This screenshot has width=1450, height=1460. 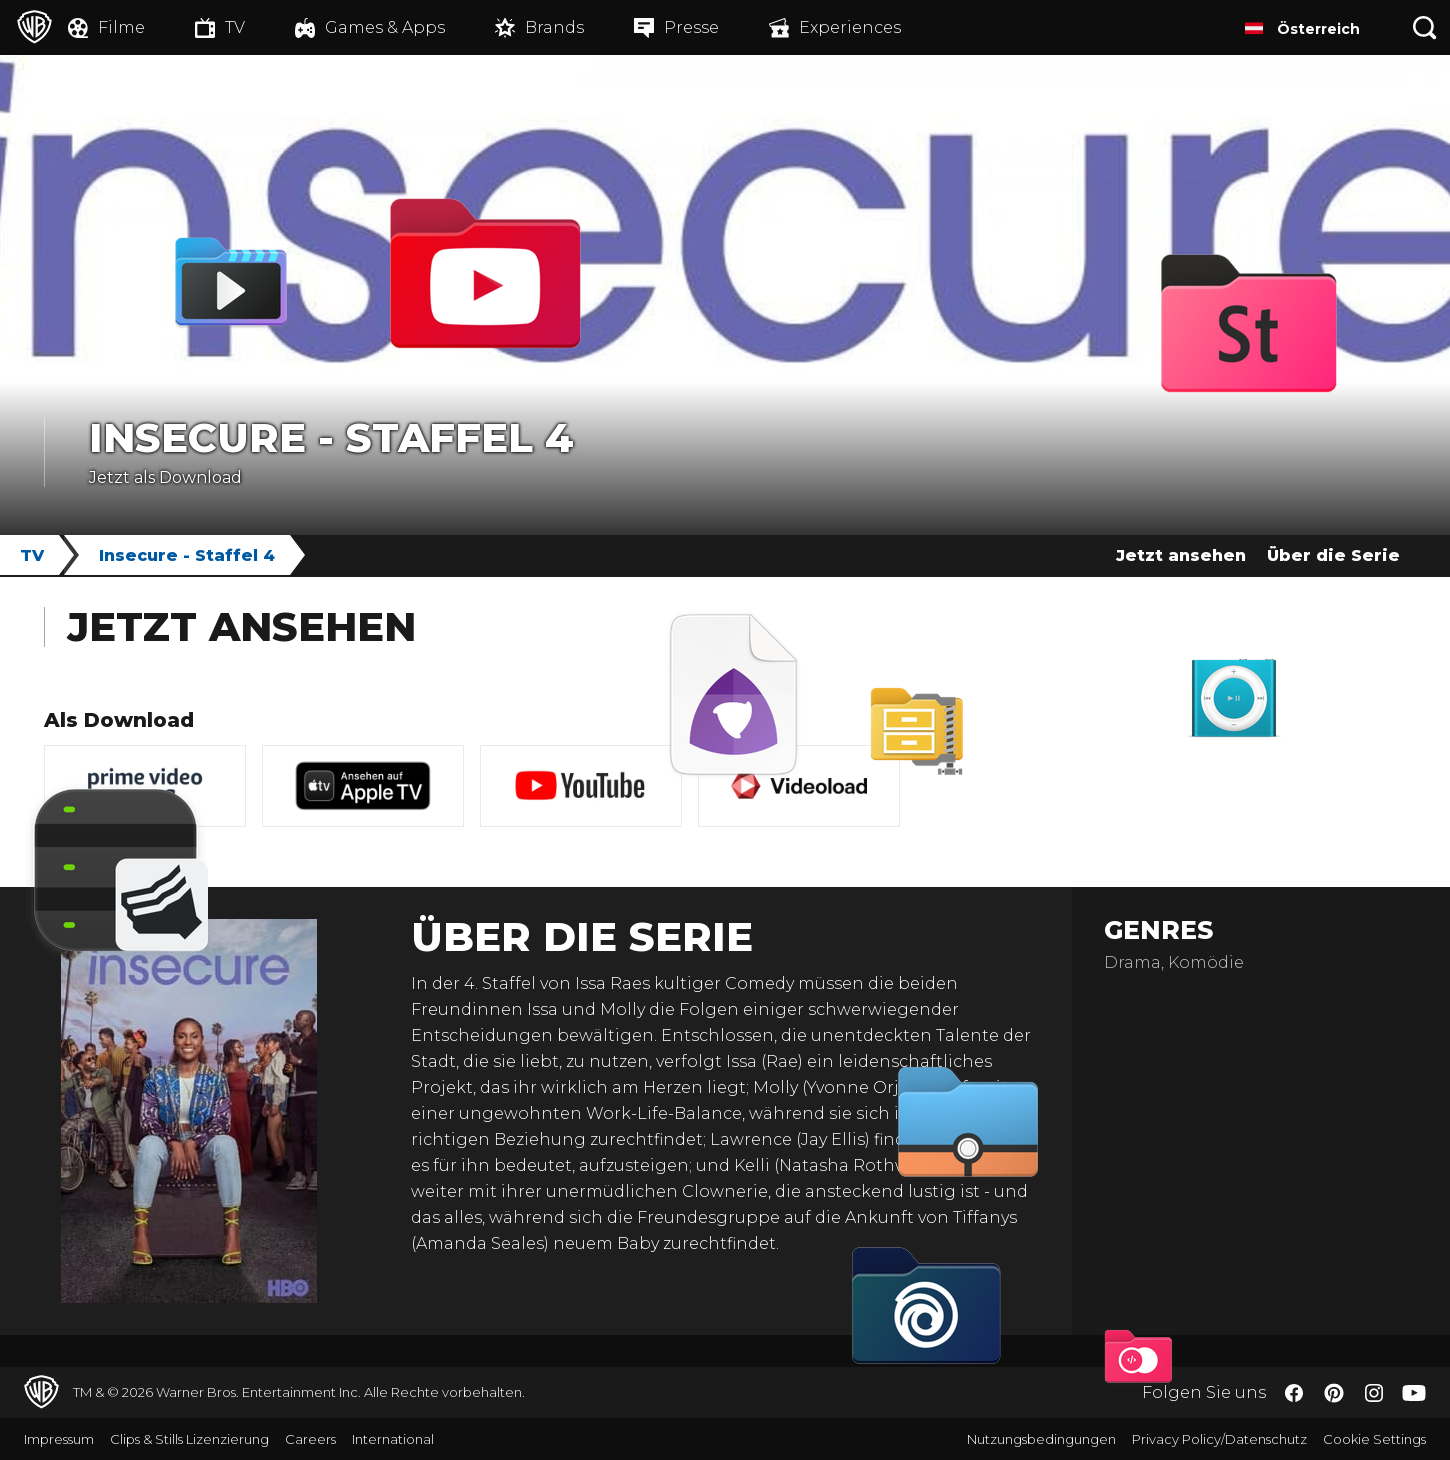 I want to click on open your movies folder, so click(x=230, y=284).